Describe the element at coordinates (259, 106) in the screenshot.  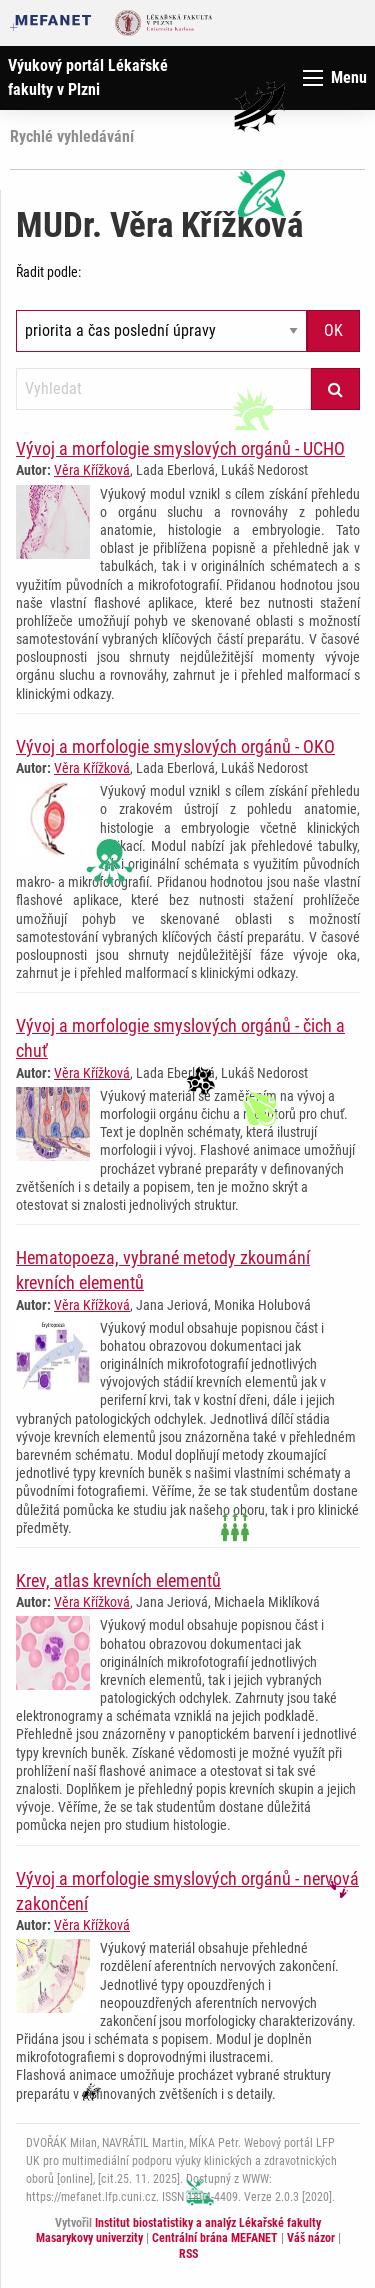
I see `equip or select a magical sword weapon` at that location.